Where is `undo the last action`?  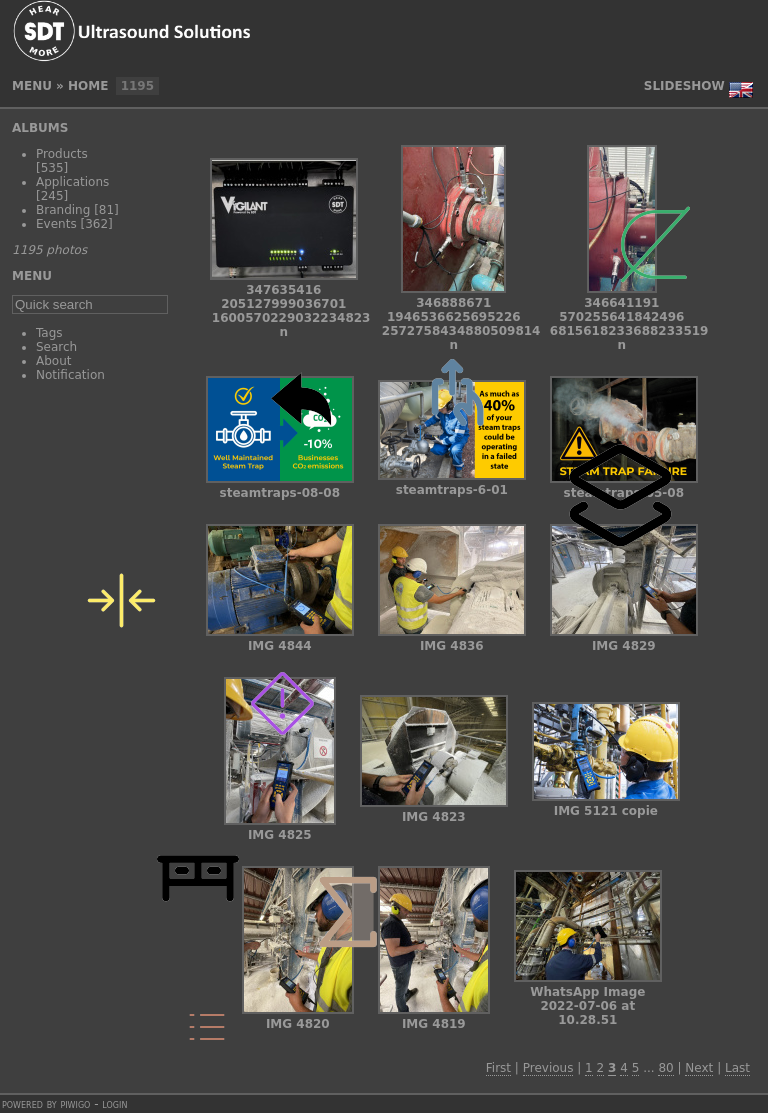
undo the last action is located at coordinates (301, 399).